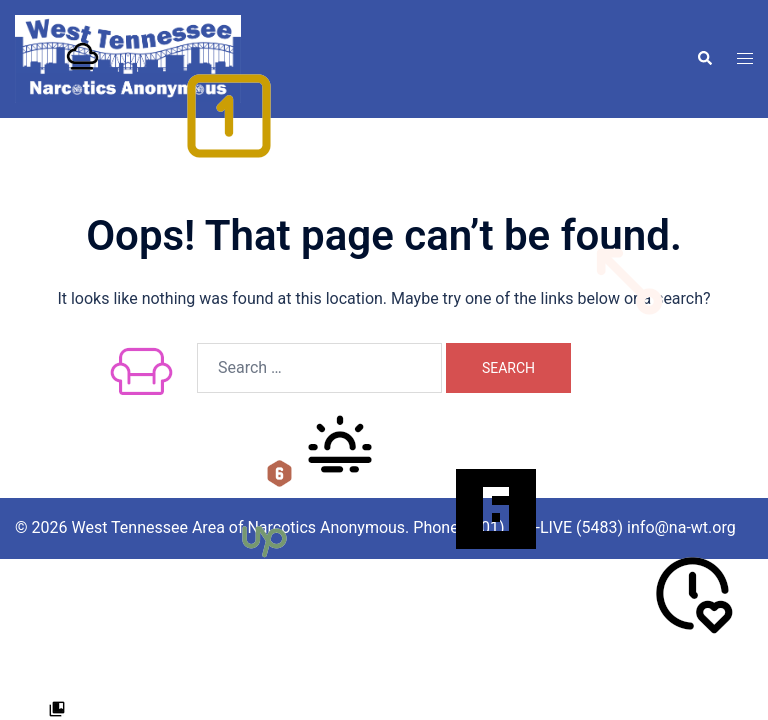 The height and width of the screenshot is (720, 768). I want to click on view sunset time or golden hour info, so click(340, 444).